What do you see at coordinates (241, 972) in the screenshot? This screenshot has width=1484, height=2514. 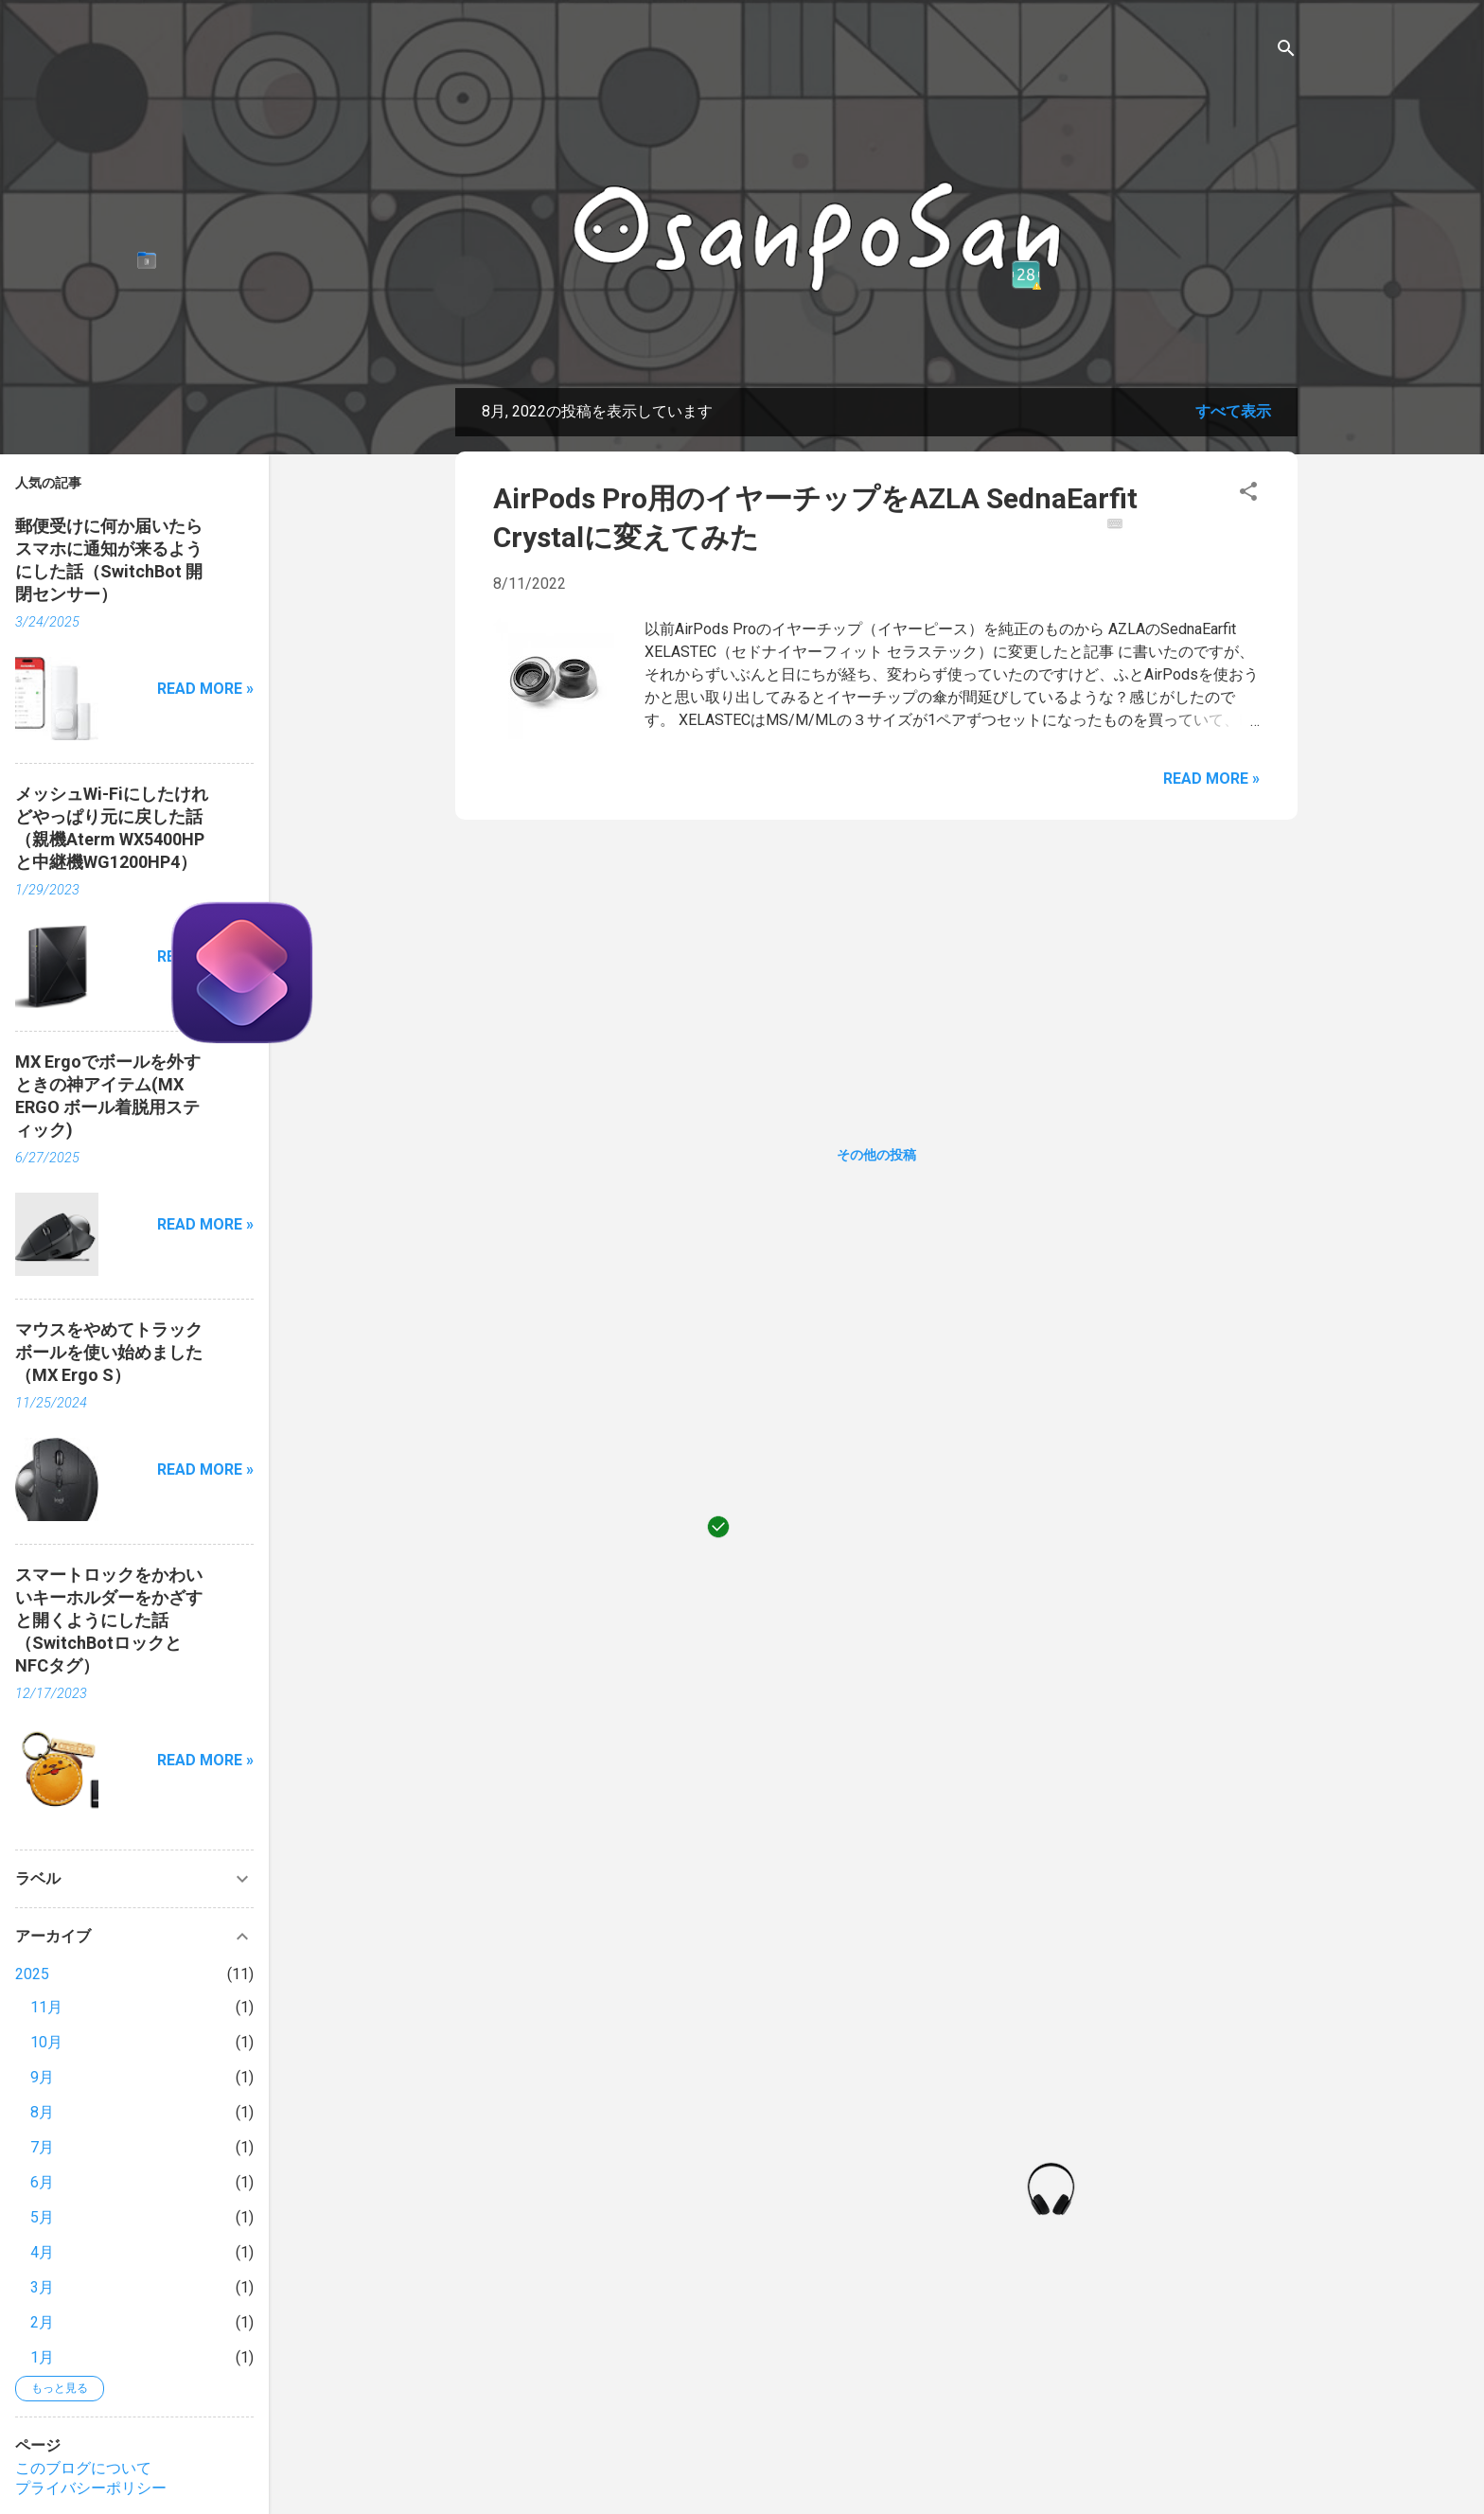 I see `open the shortcuts app` at bounding box center [241, 972].